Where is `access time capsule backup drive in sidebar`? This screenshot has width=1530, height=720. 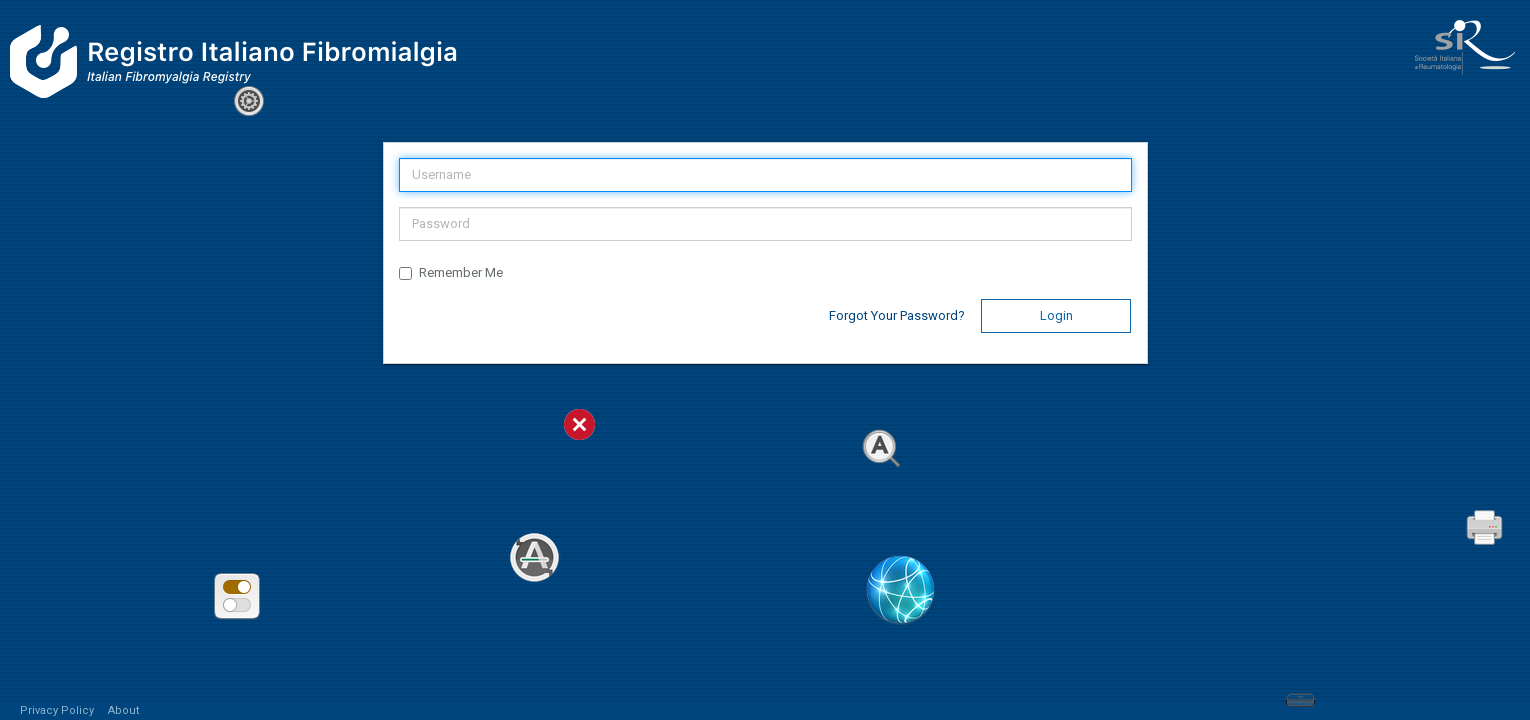 access time capsule backup drive in sidebar is located at coordinates (1300, 699).